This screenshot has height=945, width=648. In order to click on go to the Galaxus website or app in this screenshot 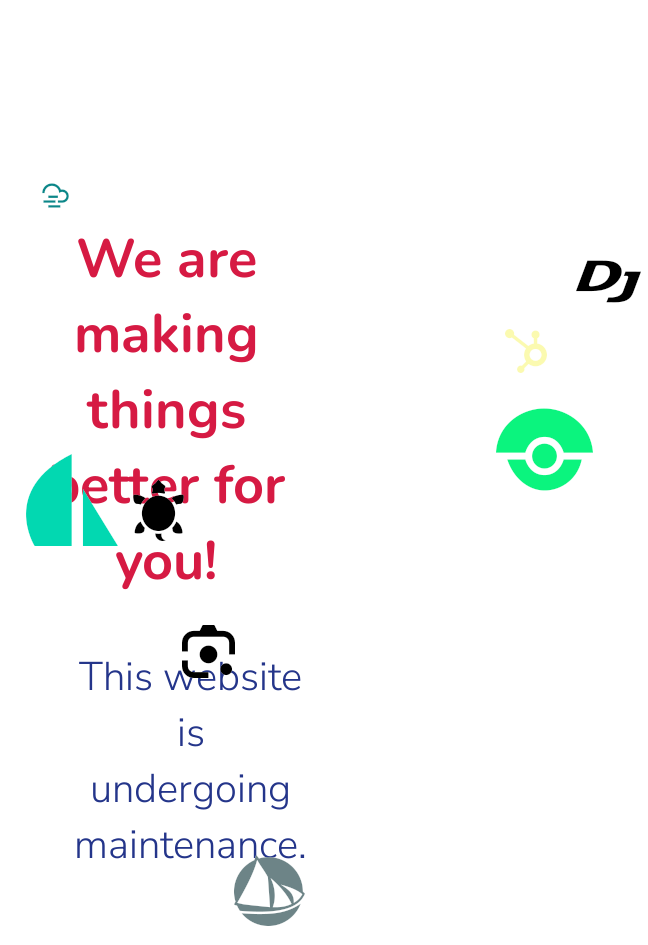, I will do `click(158, 510)`.